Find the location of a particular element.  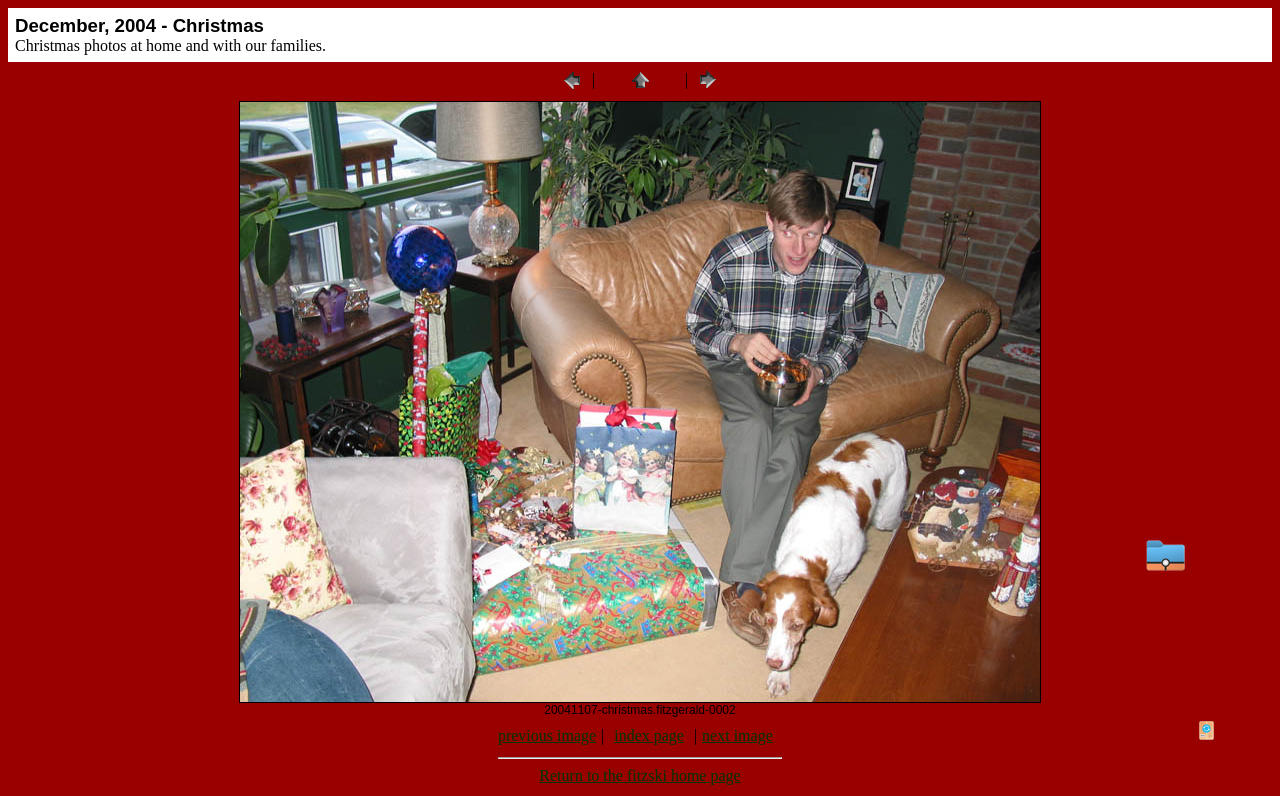

folder containing pokémon typing game files is located at coordinates (1165, 556).